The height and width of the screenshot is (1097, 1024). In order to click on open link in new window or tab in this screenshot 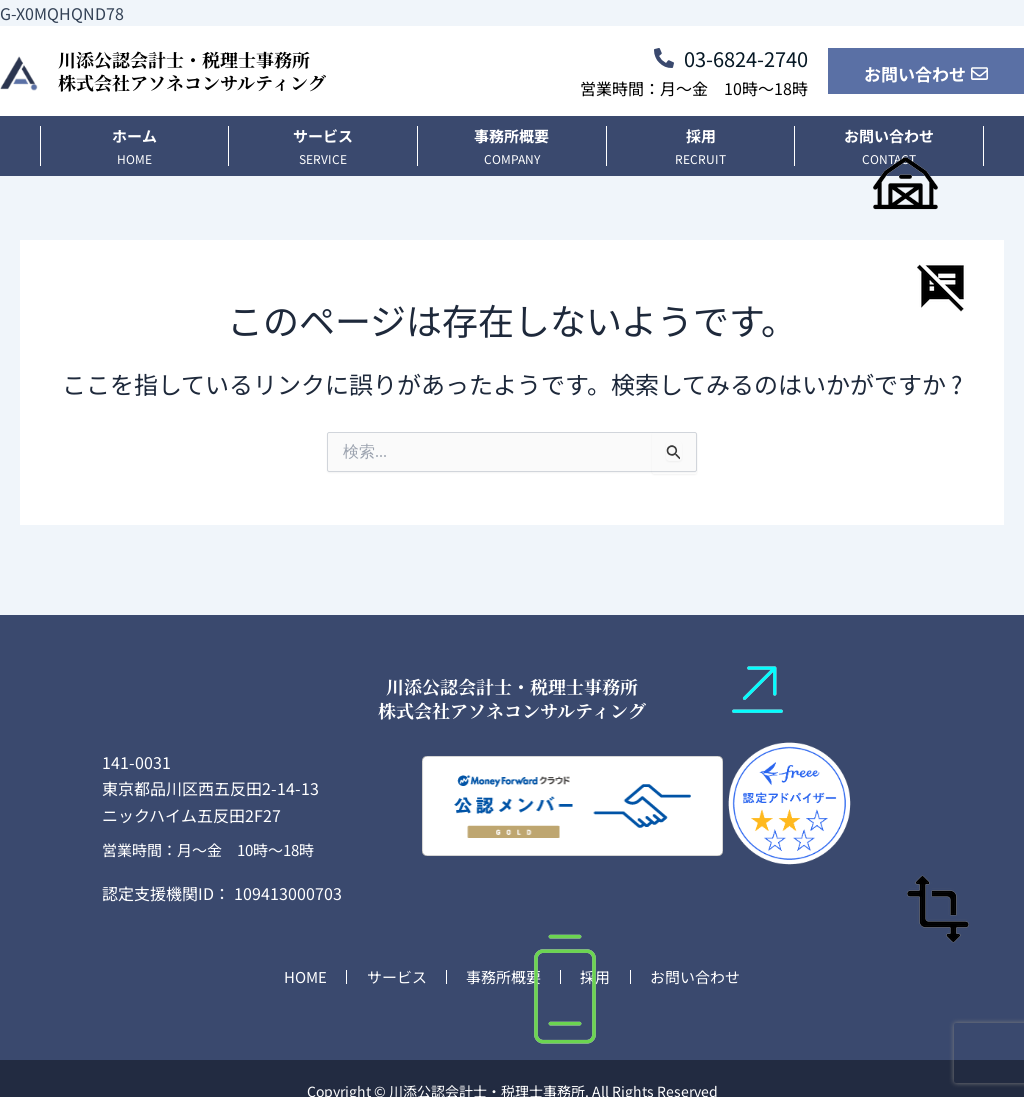, I will do `click(757, 687)`.